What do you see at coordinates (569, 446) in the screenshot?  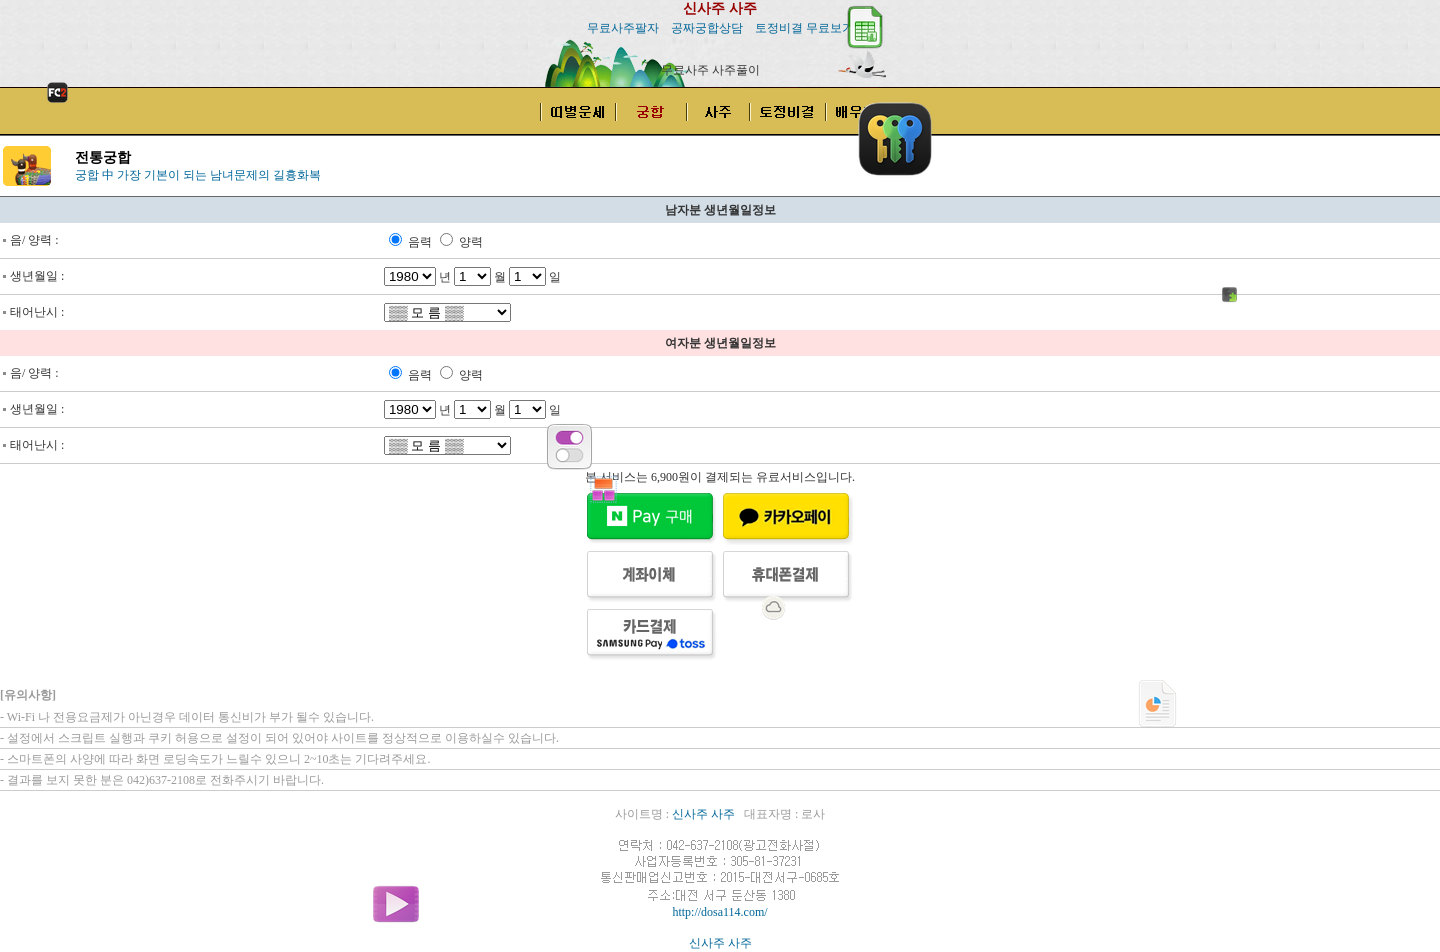 I see `open gnome tweaks settings` at bounding box center [569, 446].